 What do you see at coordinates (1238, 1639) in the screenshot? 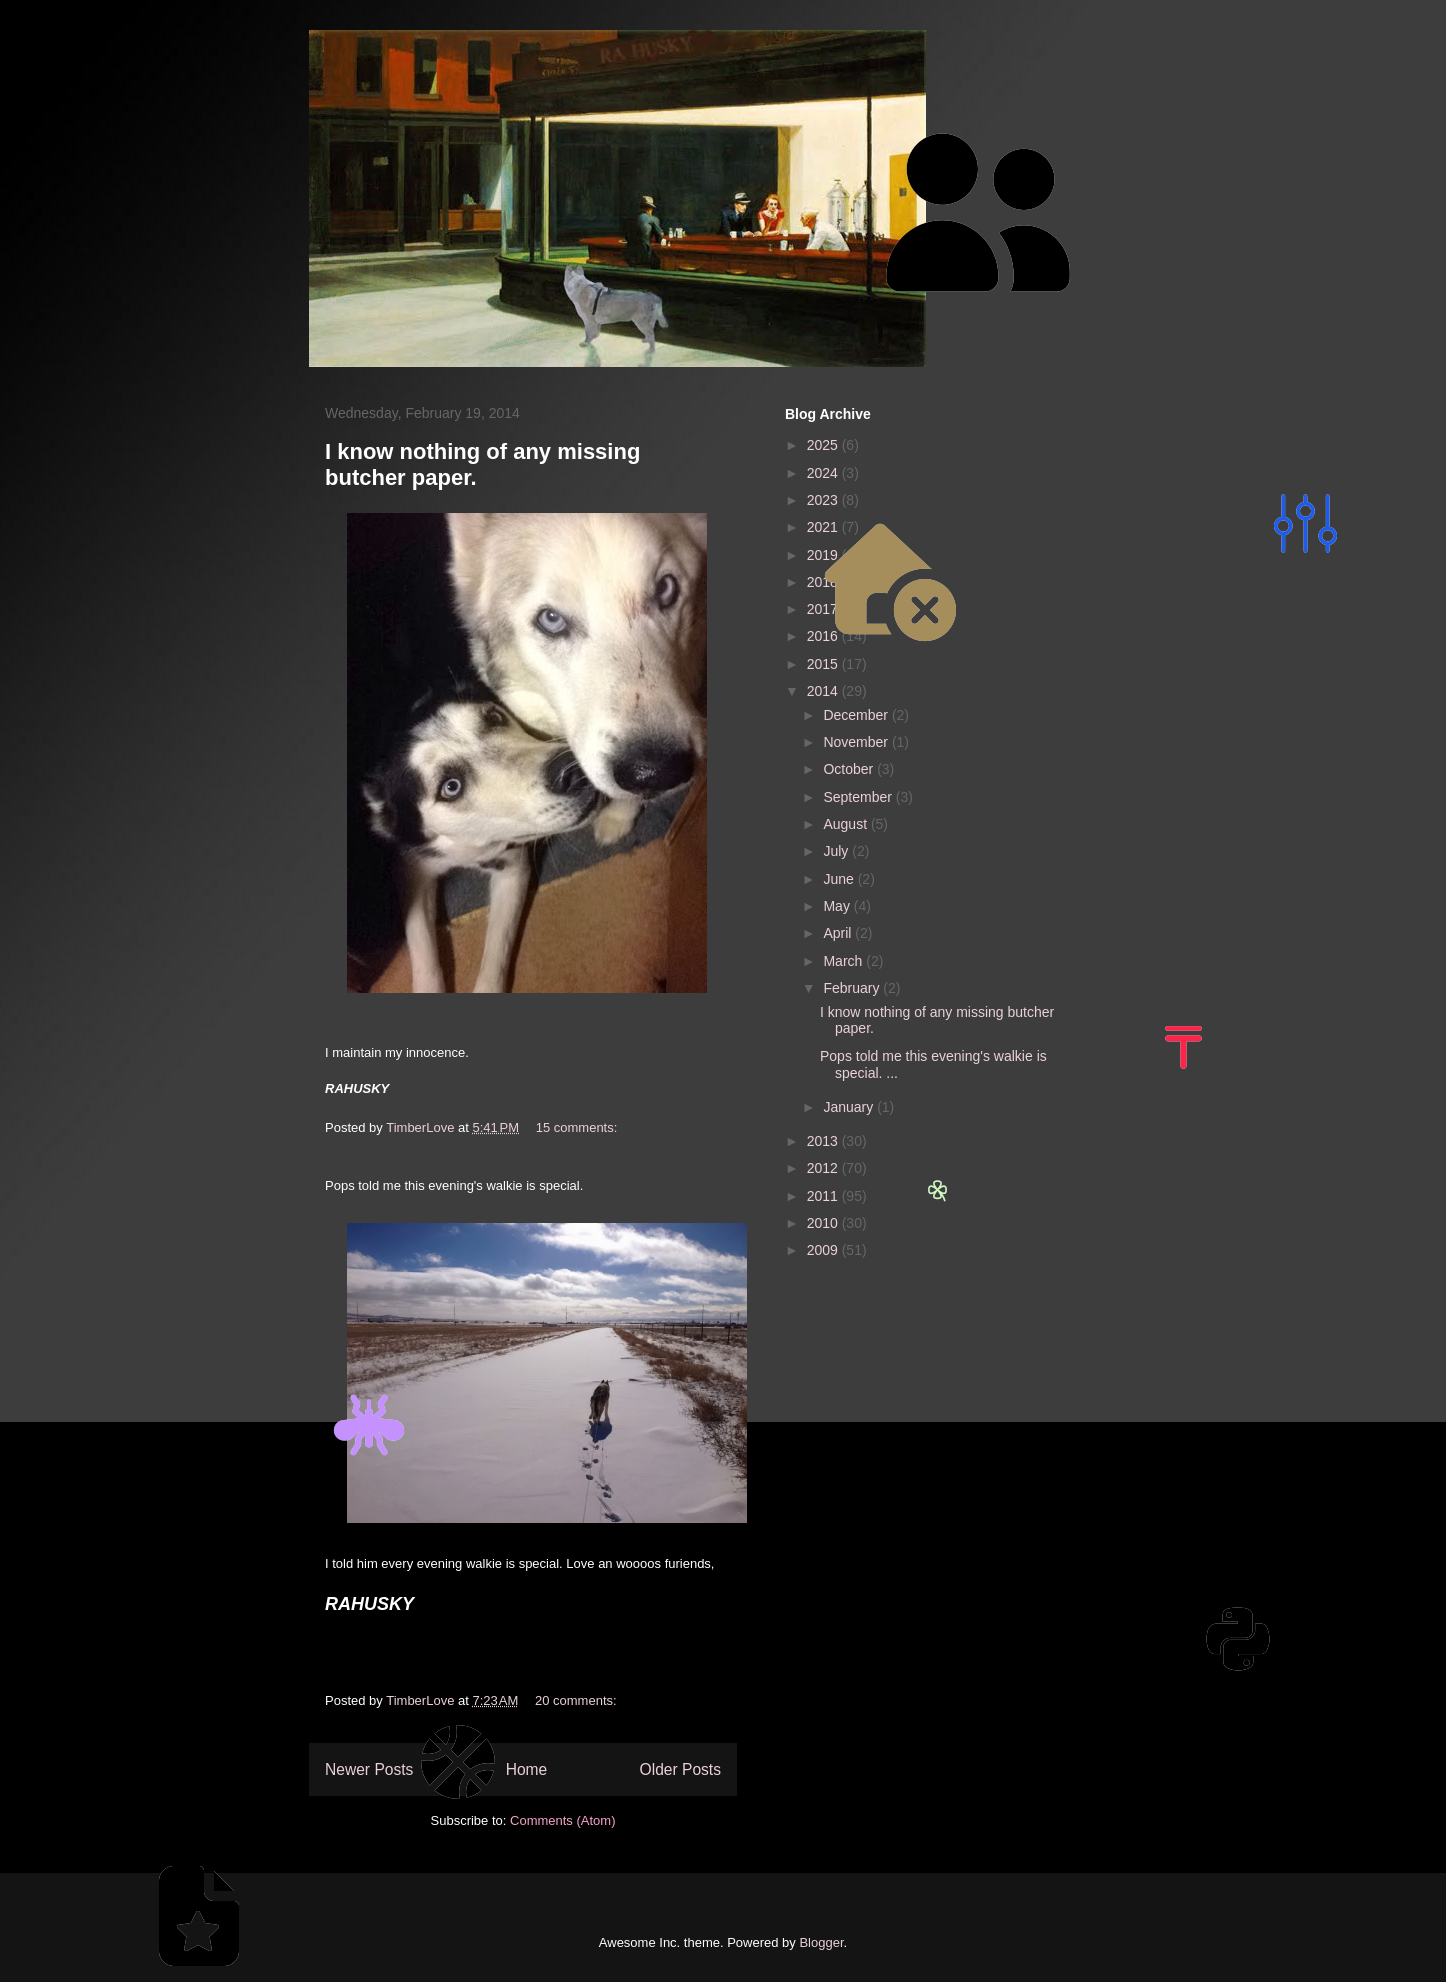
I see `python programming language logo` at bounding box center [1238, 1639].